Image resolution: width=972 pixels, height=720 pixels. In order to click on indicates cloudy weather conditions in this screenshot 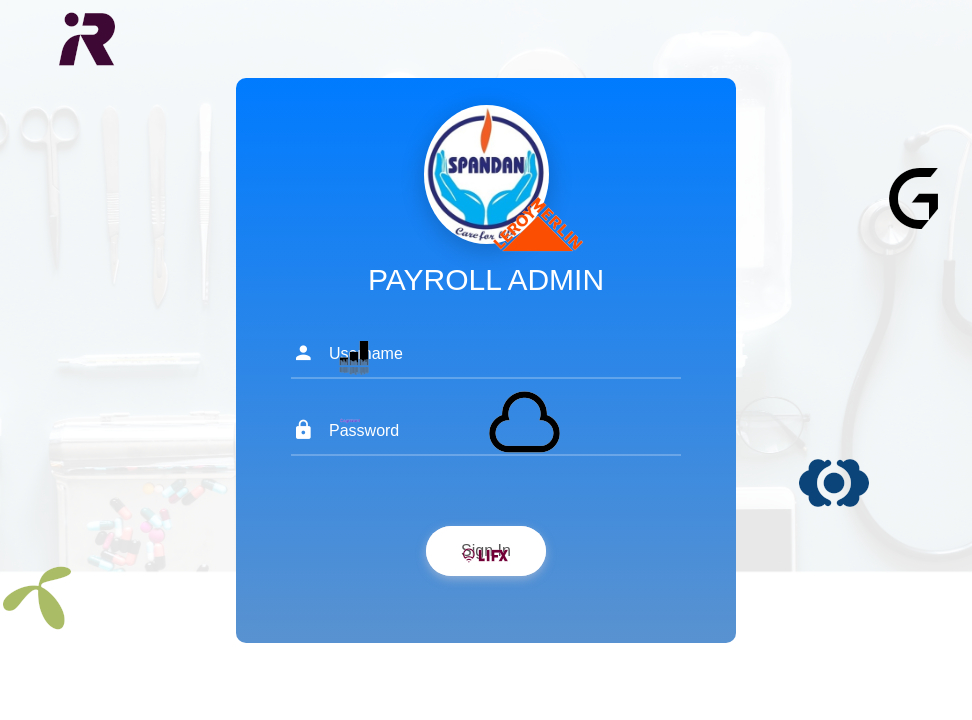, I will do `click(524, 423)`.